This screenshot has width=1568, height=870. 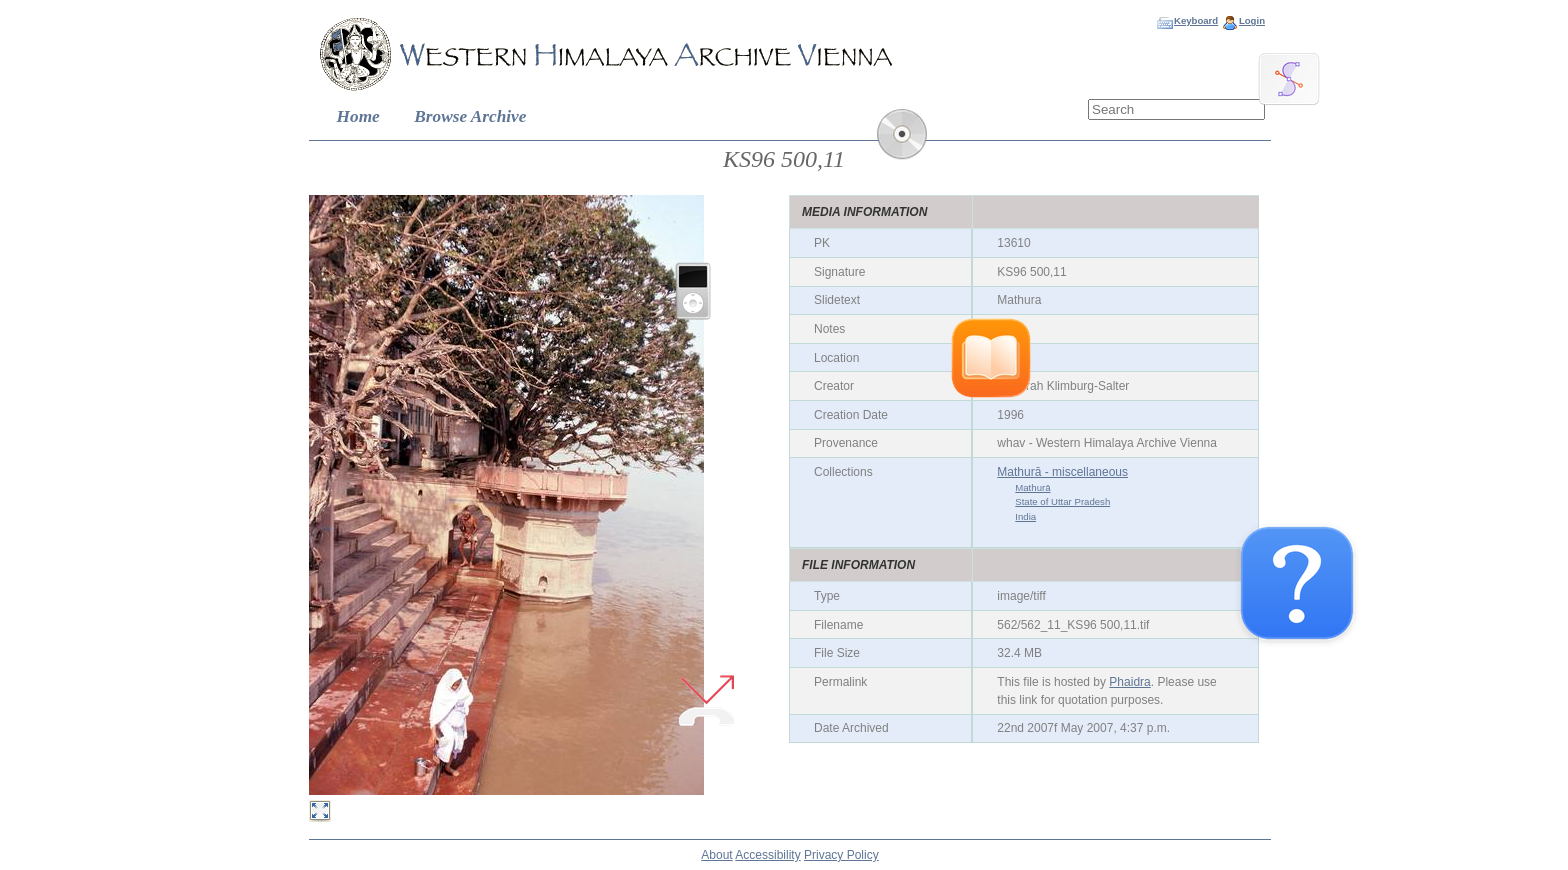 What do you see at coordinates (1289, 77) in the screenshot?
I see `compressed SVG image file` at bounding box center [1289, 77].